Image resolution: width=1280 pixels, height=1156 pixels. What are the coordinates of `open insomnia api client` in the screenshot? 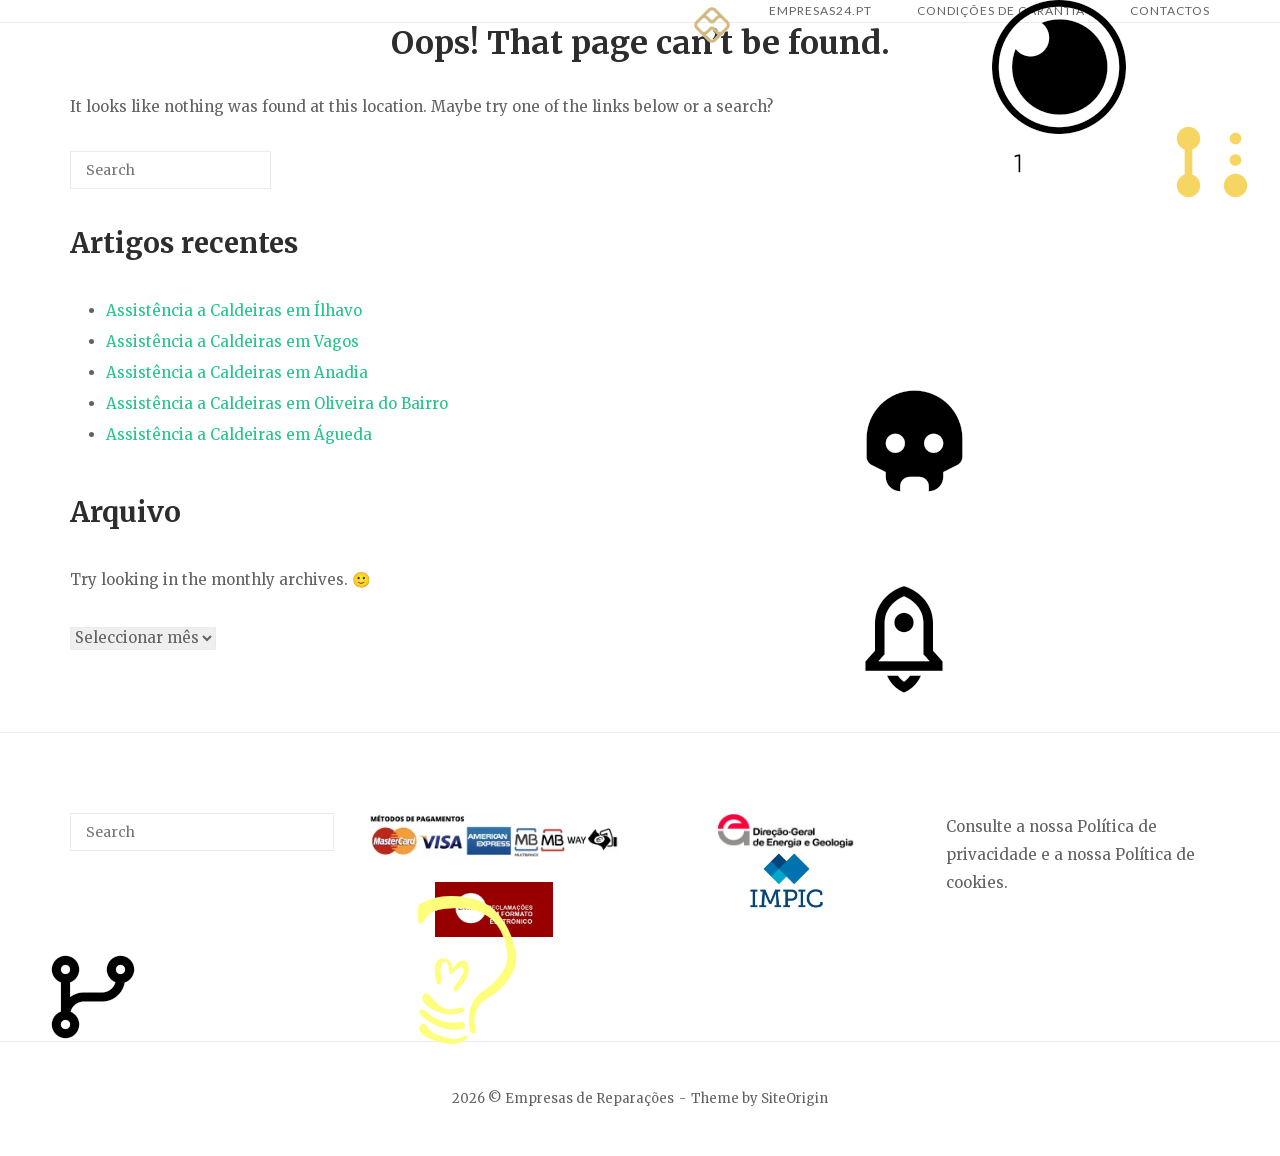 It's located at (1059, 67).